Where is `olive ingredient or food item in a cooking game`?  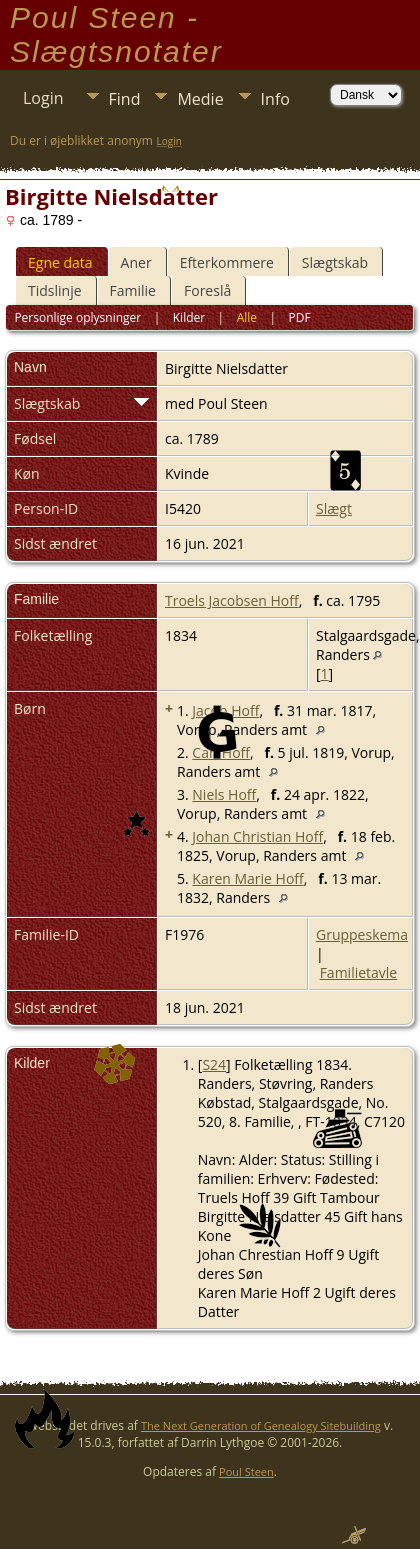 olive ingredient or food item in a cooking game is located at coordinates (260, 1225).